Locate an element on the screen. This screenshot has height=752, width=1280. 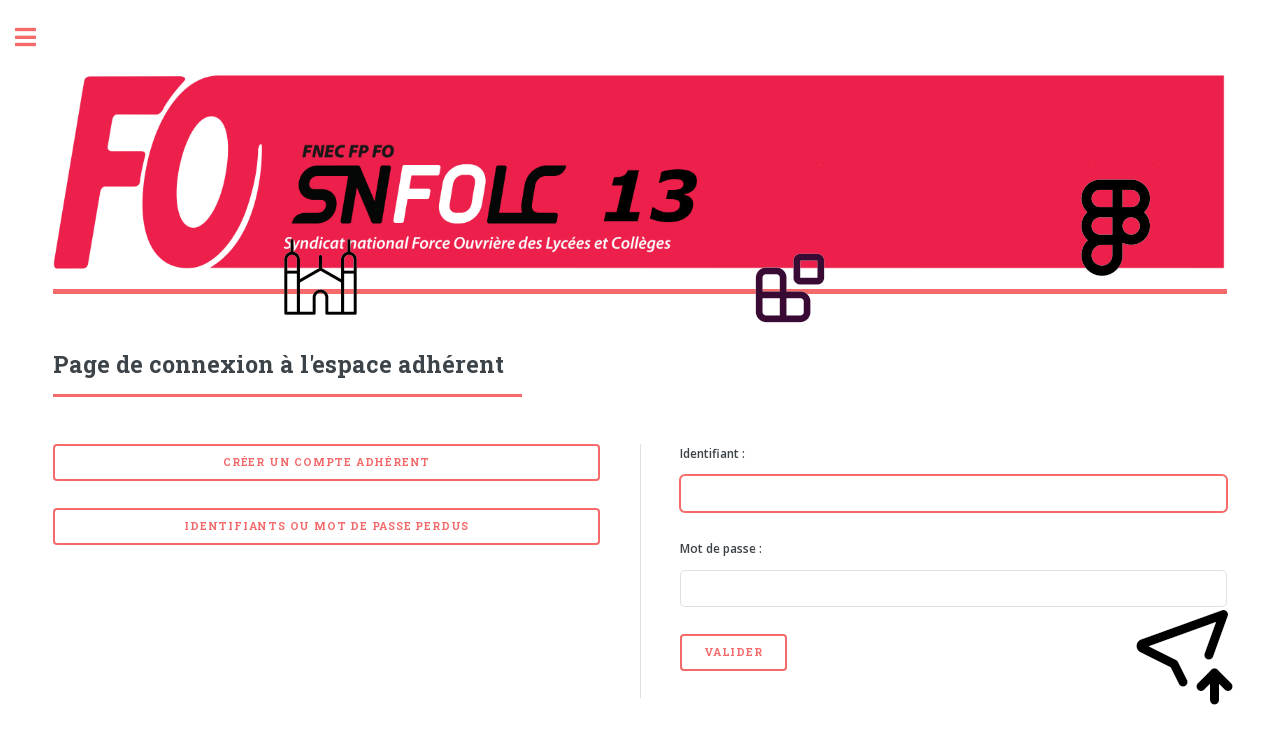
locate nearby synagogues is located at coordinates (320, 278).